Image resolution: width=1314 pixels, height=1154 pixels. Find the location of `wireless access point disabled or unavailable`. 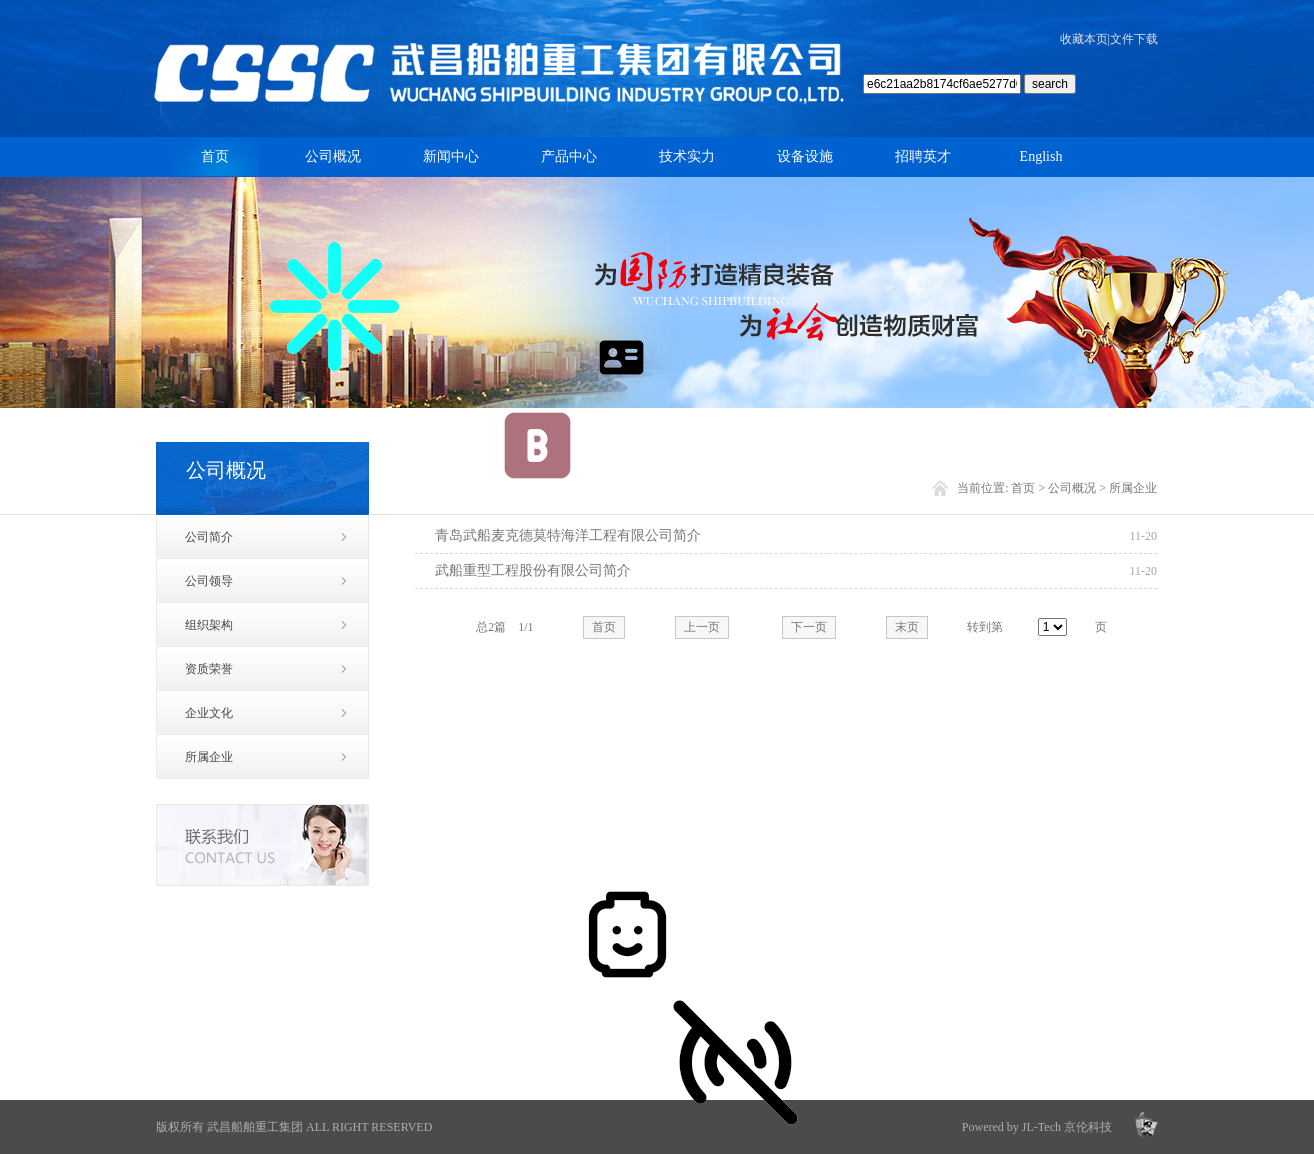

wireless access point disabled or unavailable is located at coordinates (735, 1062).